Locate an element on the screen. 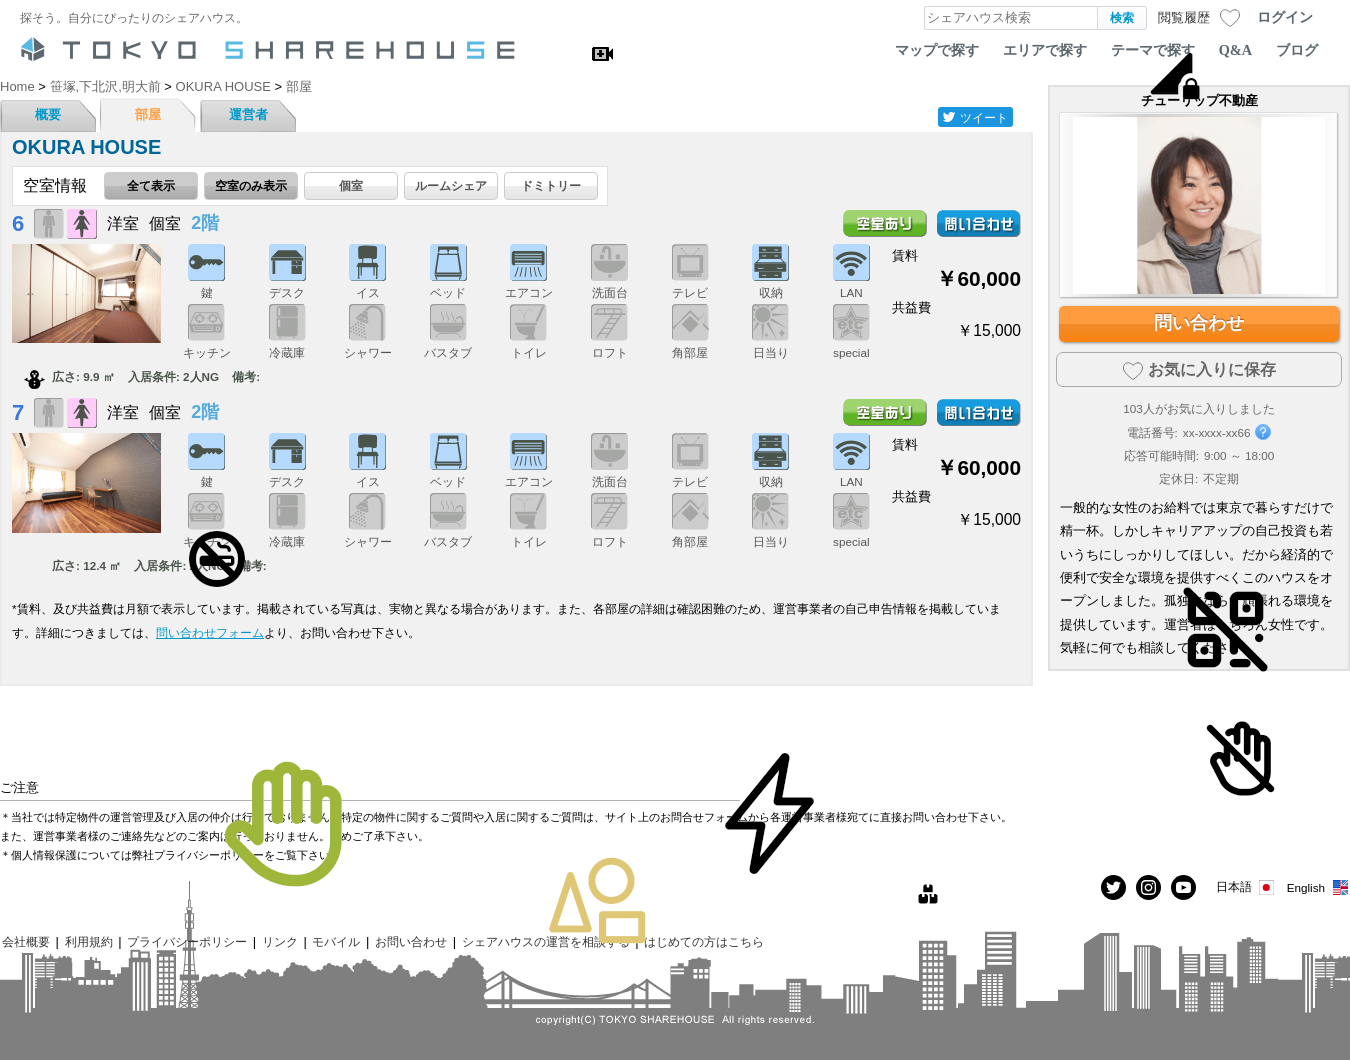 This screenshot has width=1350, height=1060. disable touch or gesture controls is located at coordinates (1240, 758).